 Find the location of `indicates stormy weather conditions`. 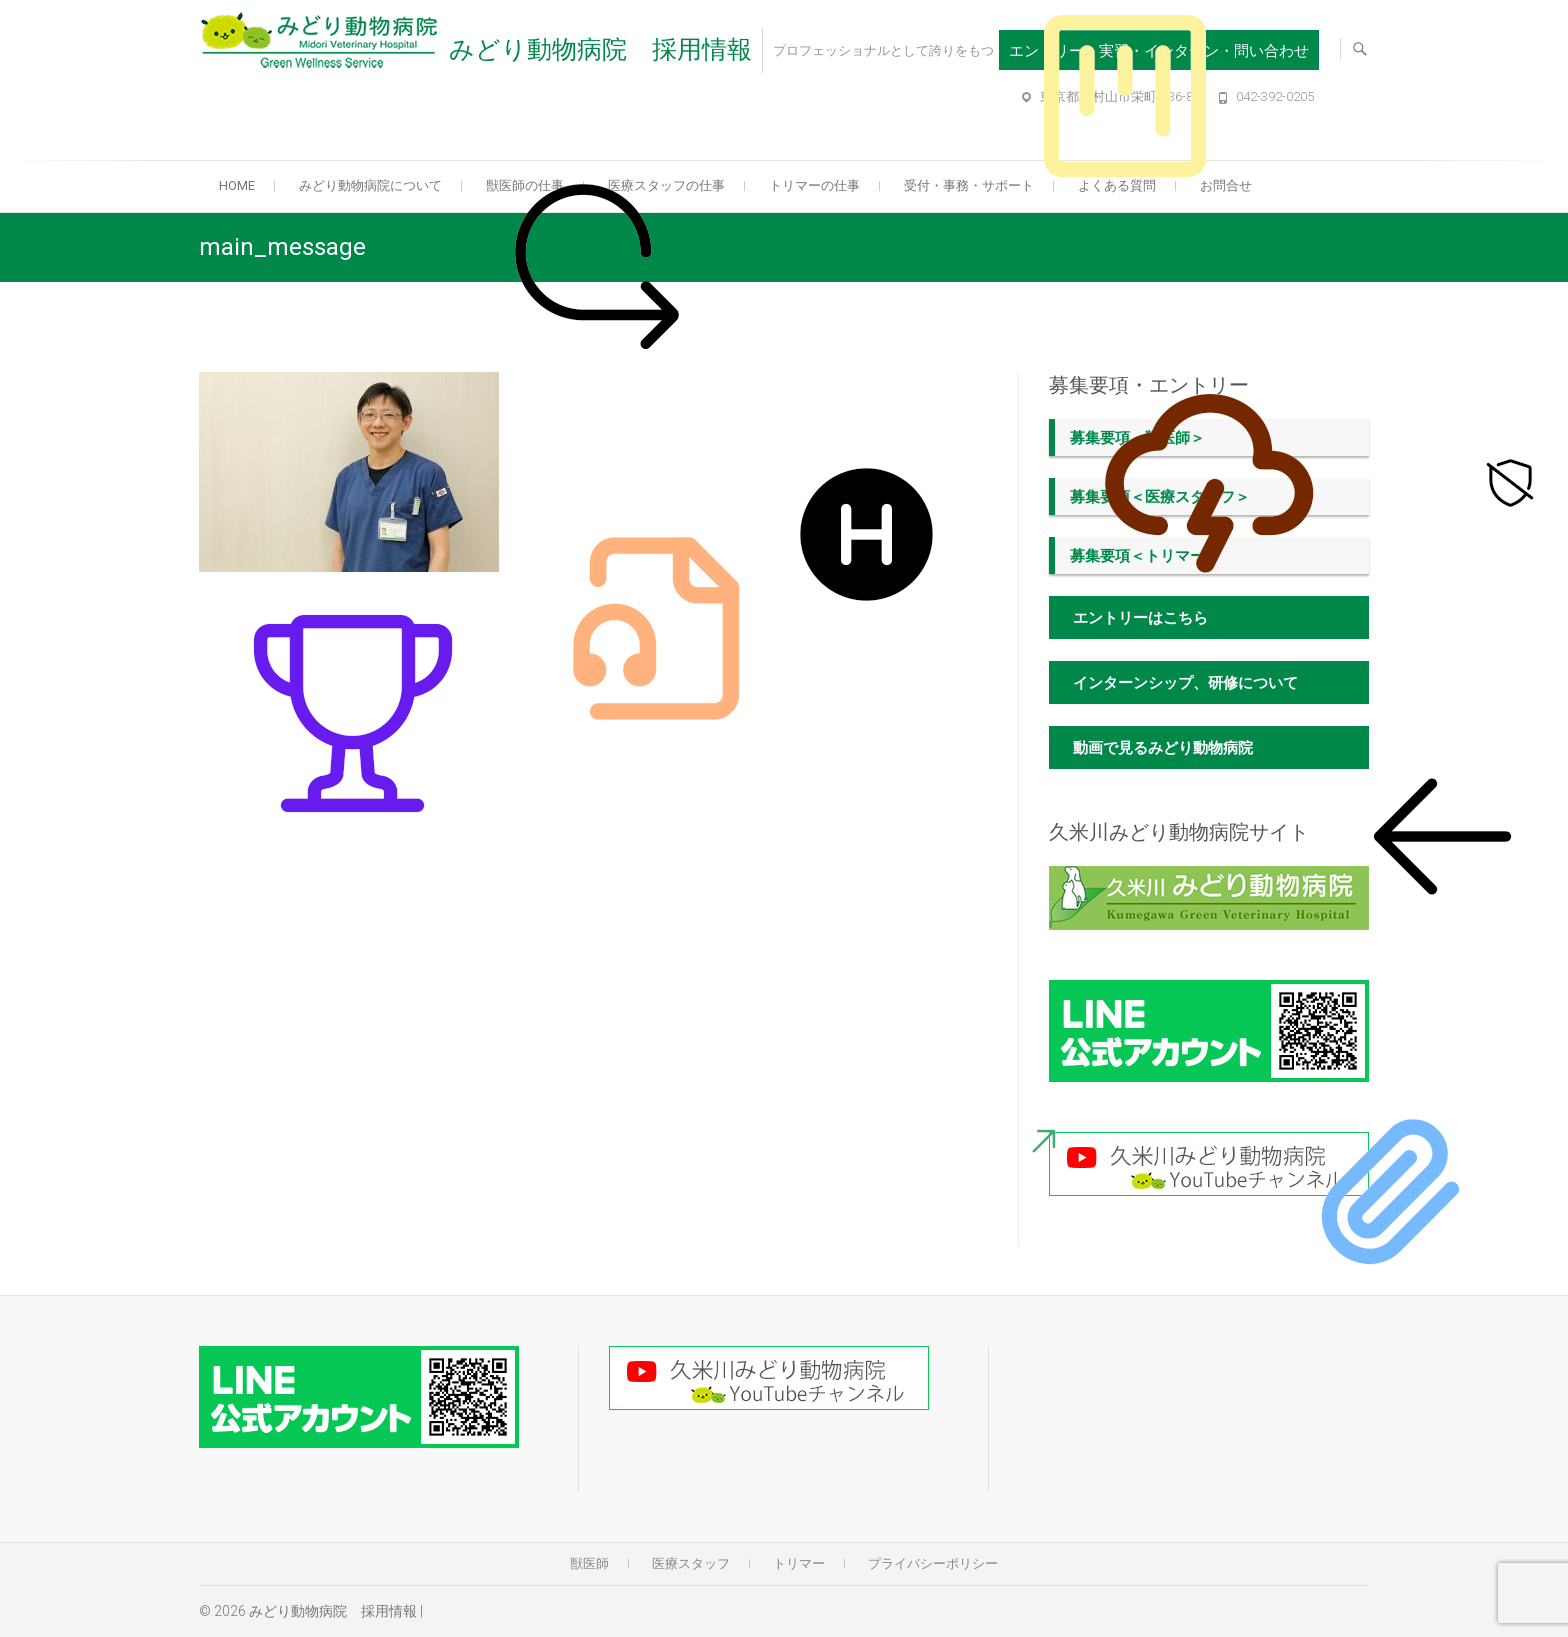

indicates stormy weather conditions is located at coordinates (1205, 469).